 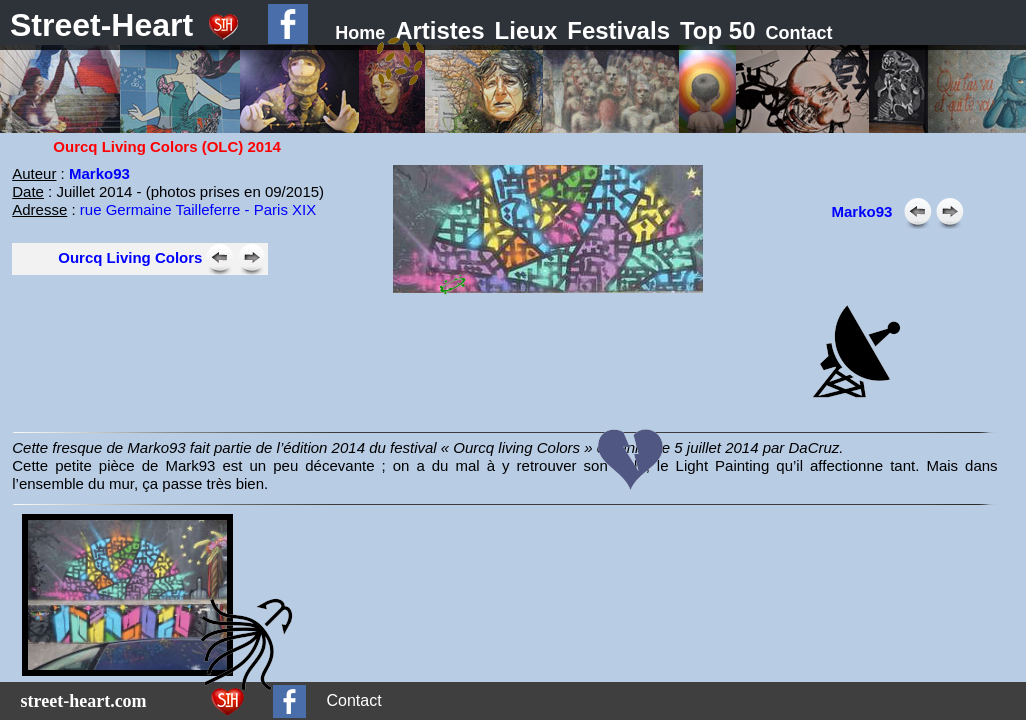 What do you see at coordinates (247, 644) in the screenshot?
I see `fishing lure or jig equipment icon` at bounding box center [247, 644].